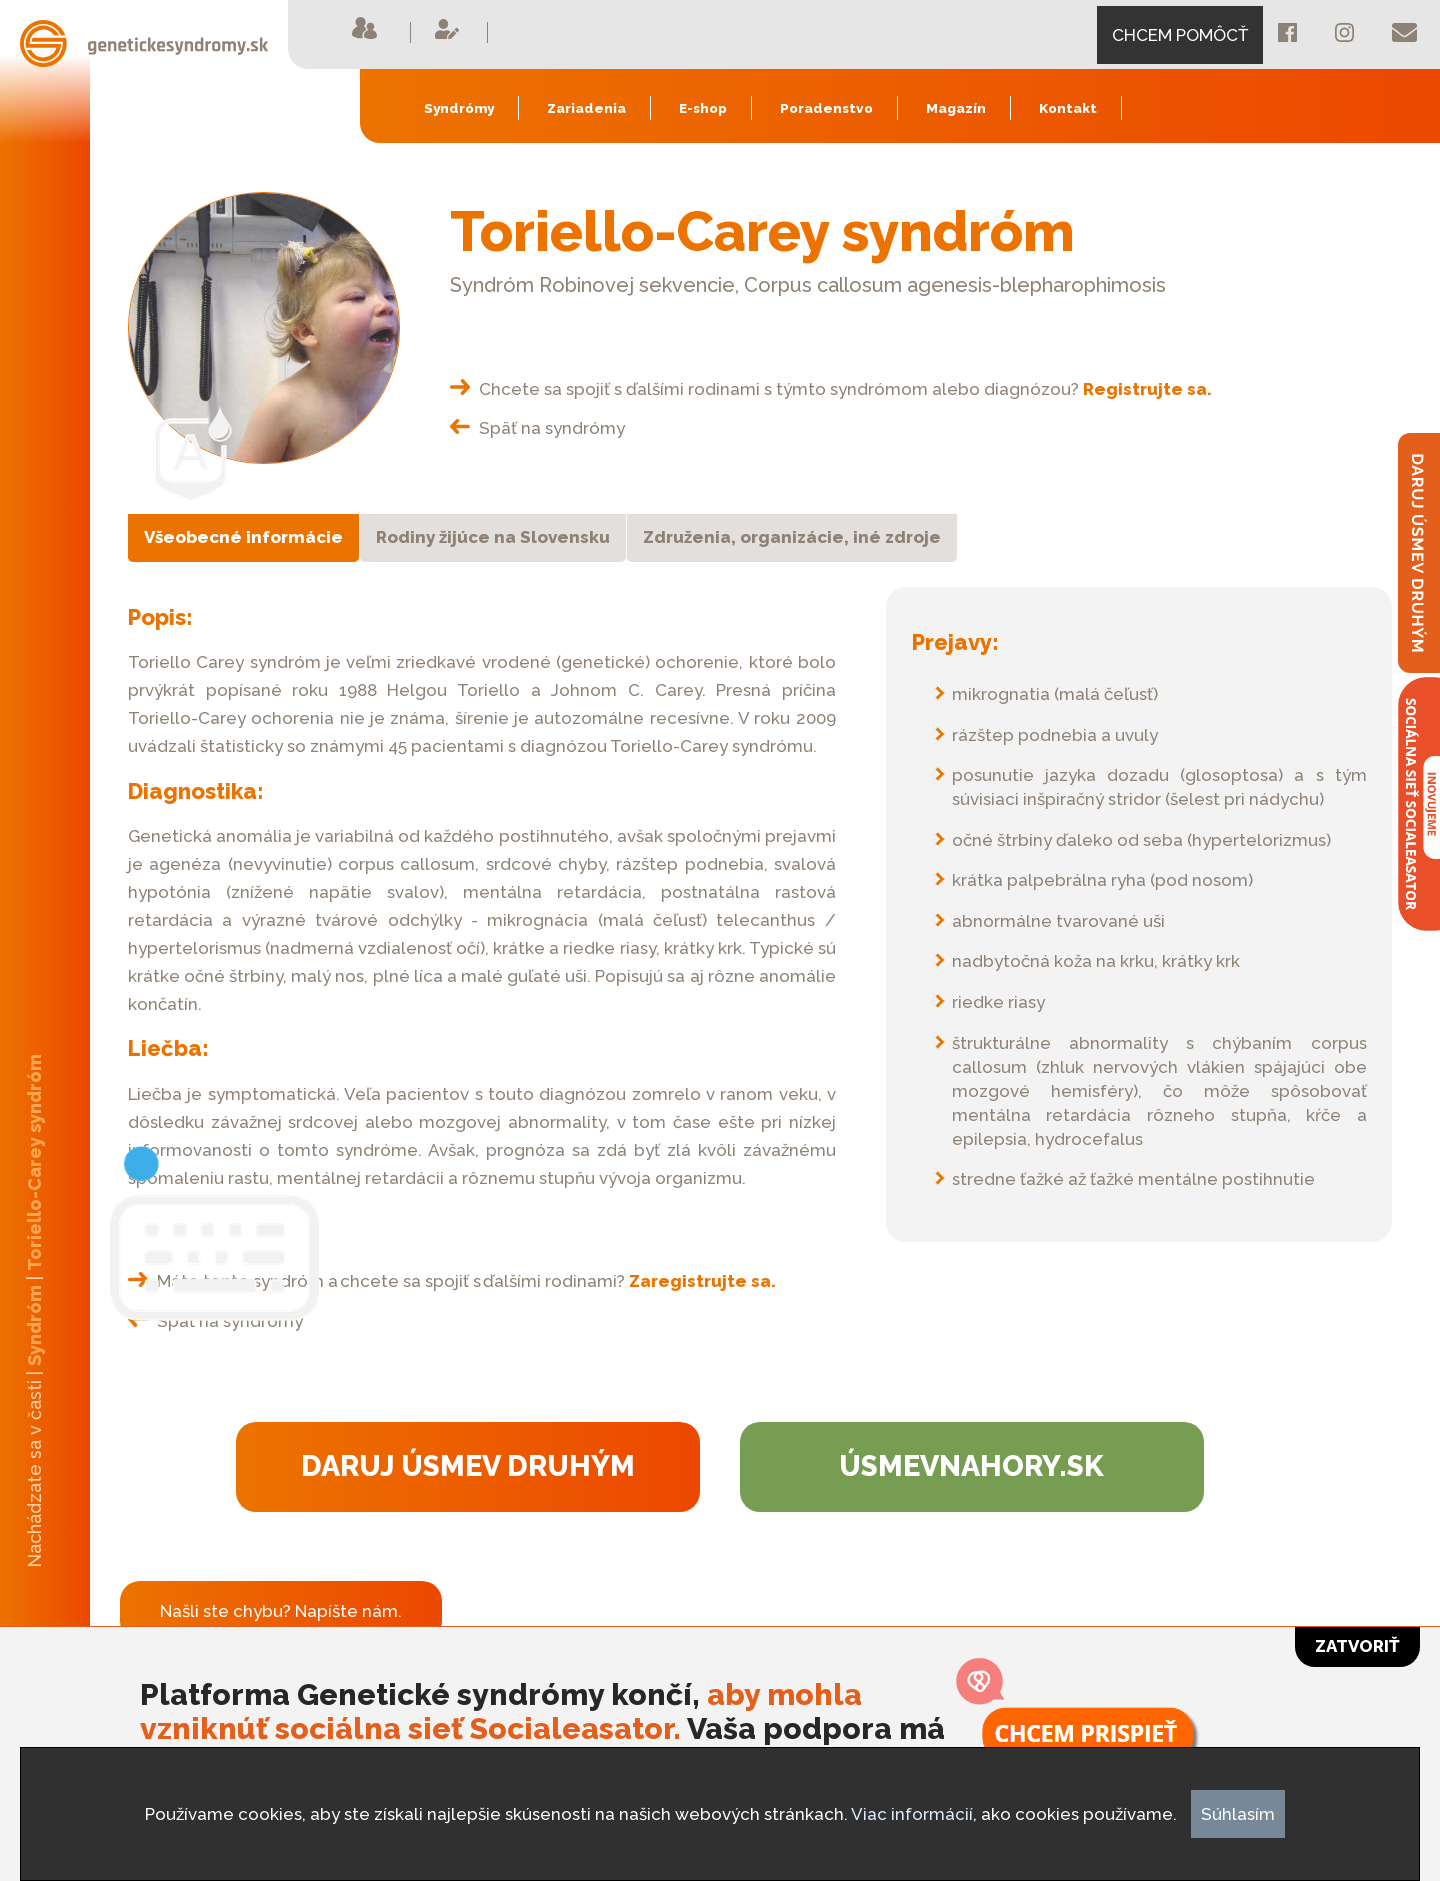 The height and width of the screenshot is (1881, 1440). I want to click on virtual keyboard is currently active, so click(214, 1233).